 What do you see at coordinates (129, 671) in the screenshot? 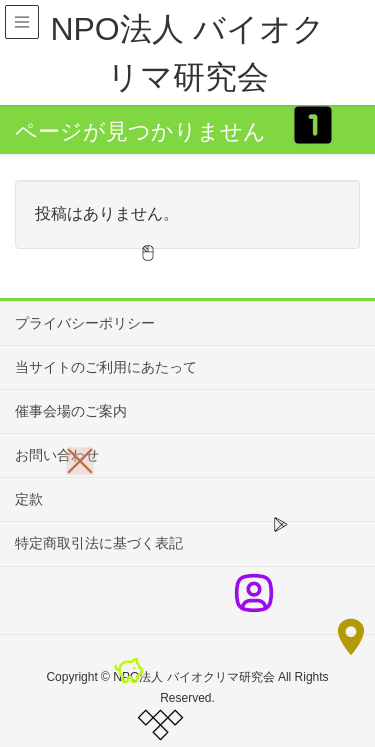
I see `access savings or budget features` at bounding box center [129, 671].